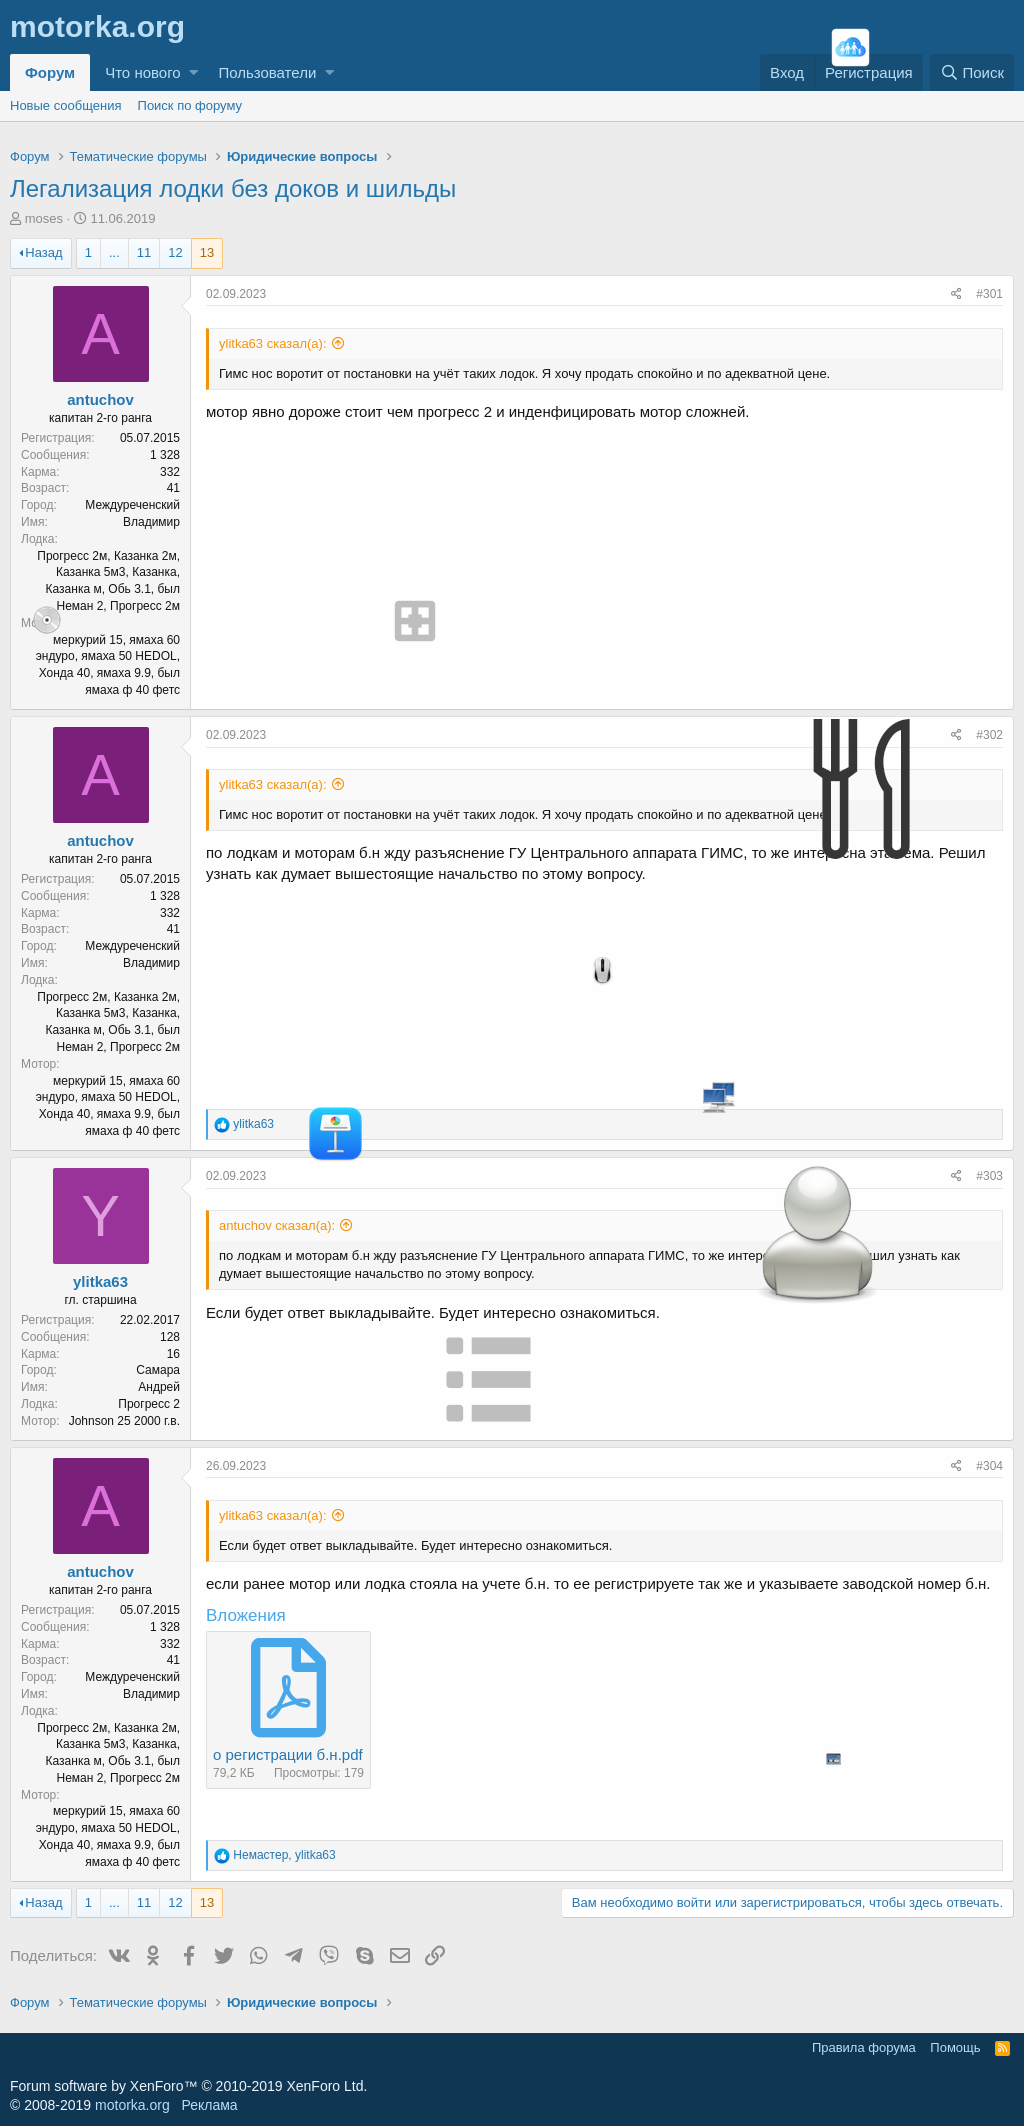 Image resolution: width=1024 pixels, height=2126 pixels. What do you see at coordinates (47, 620) in the screenshot?
I see `indicates a blank DVD-R disc ready for burning` at bounding box center [47, 620].